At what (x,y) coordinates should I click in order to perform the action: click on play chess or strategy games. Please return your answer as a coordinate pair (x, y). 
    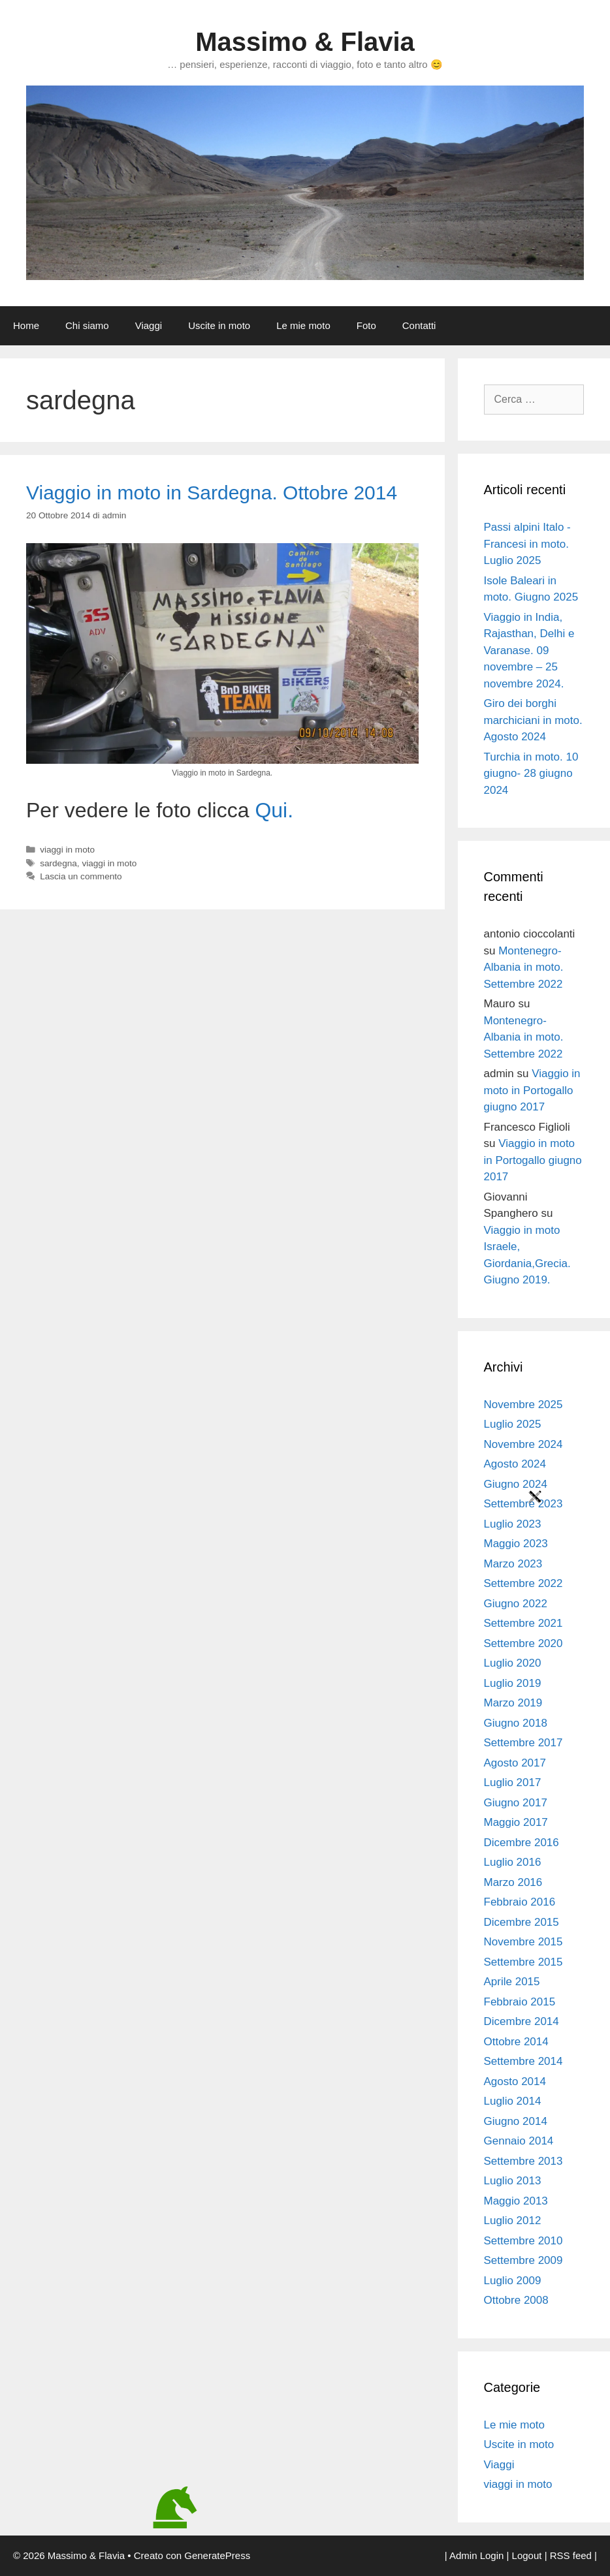
    Looking at the image, I should click on (175, 2504).